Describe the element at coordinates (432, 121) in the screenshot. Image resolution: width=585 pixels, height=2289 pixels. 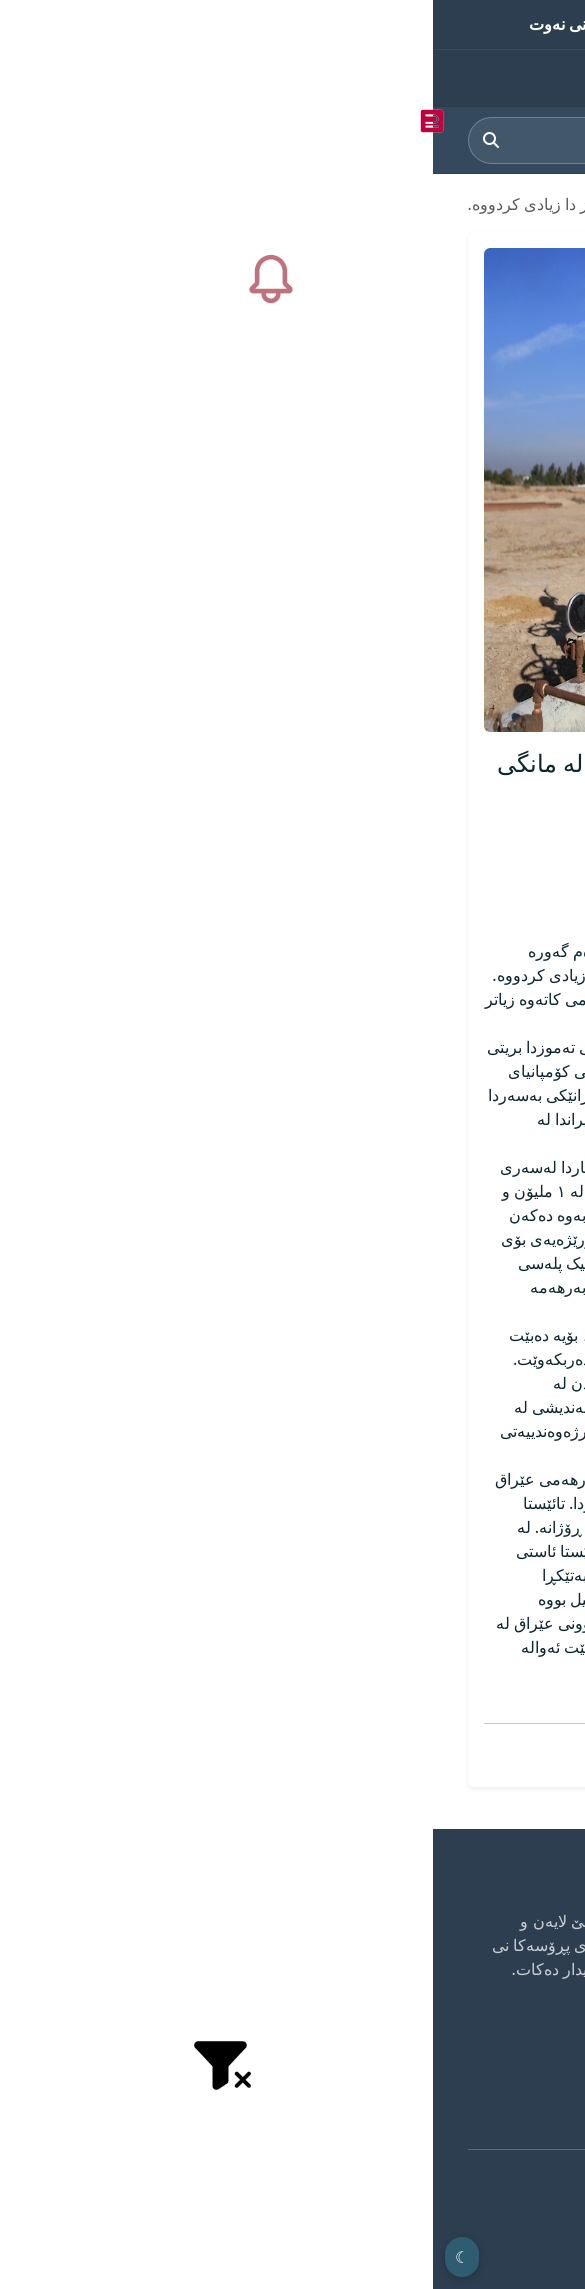
I see `indicates a superset relationship in mathematical notation` at that location.